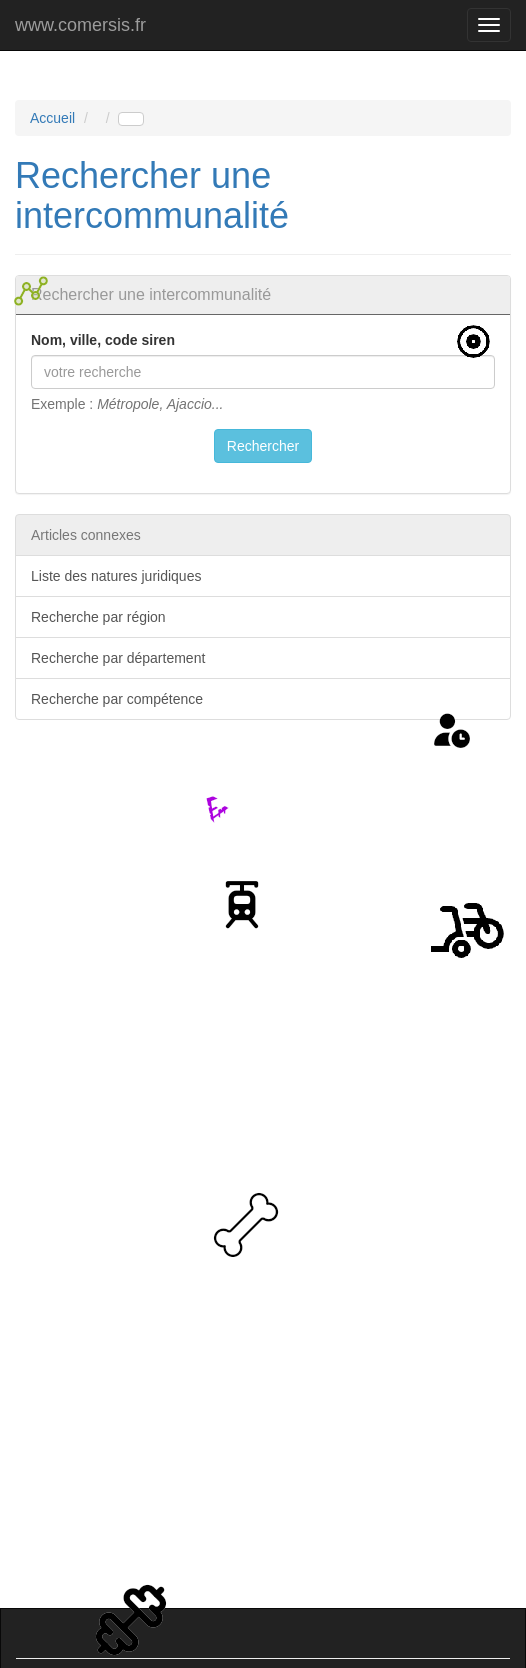 The width and height of the screenshot is (526, 1668). What do you see at coordinates (473, 341) in the screenshot?
I see `access music albums or library` at bounding box center [473, 341].